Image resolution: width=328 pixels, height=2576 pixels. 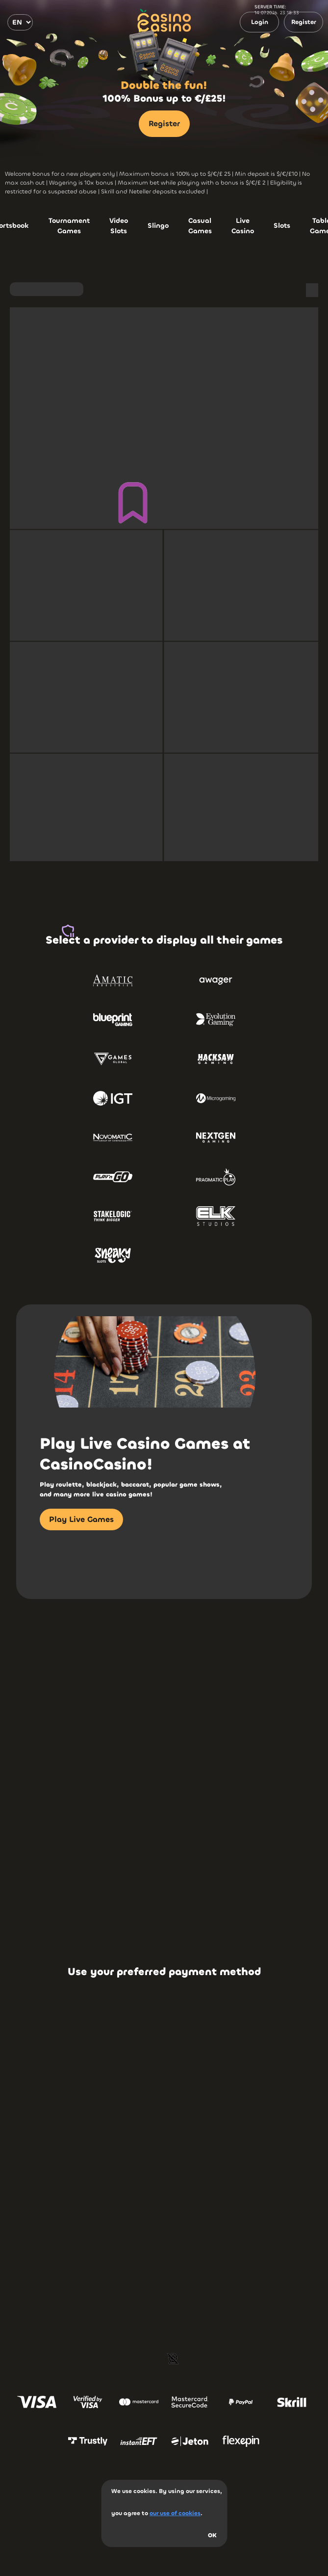 What do you see at coordinates (173, 2359) in the screenshot?
I see `disable webcam` at bounding box center [173, 2359].